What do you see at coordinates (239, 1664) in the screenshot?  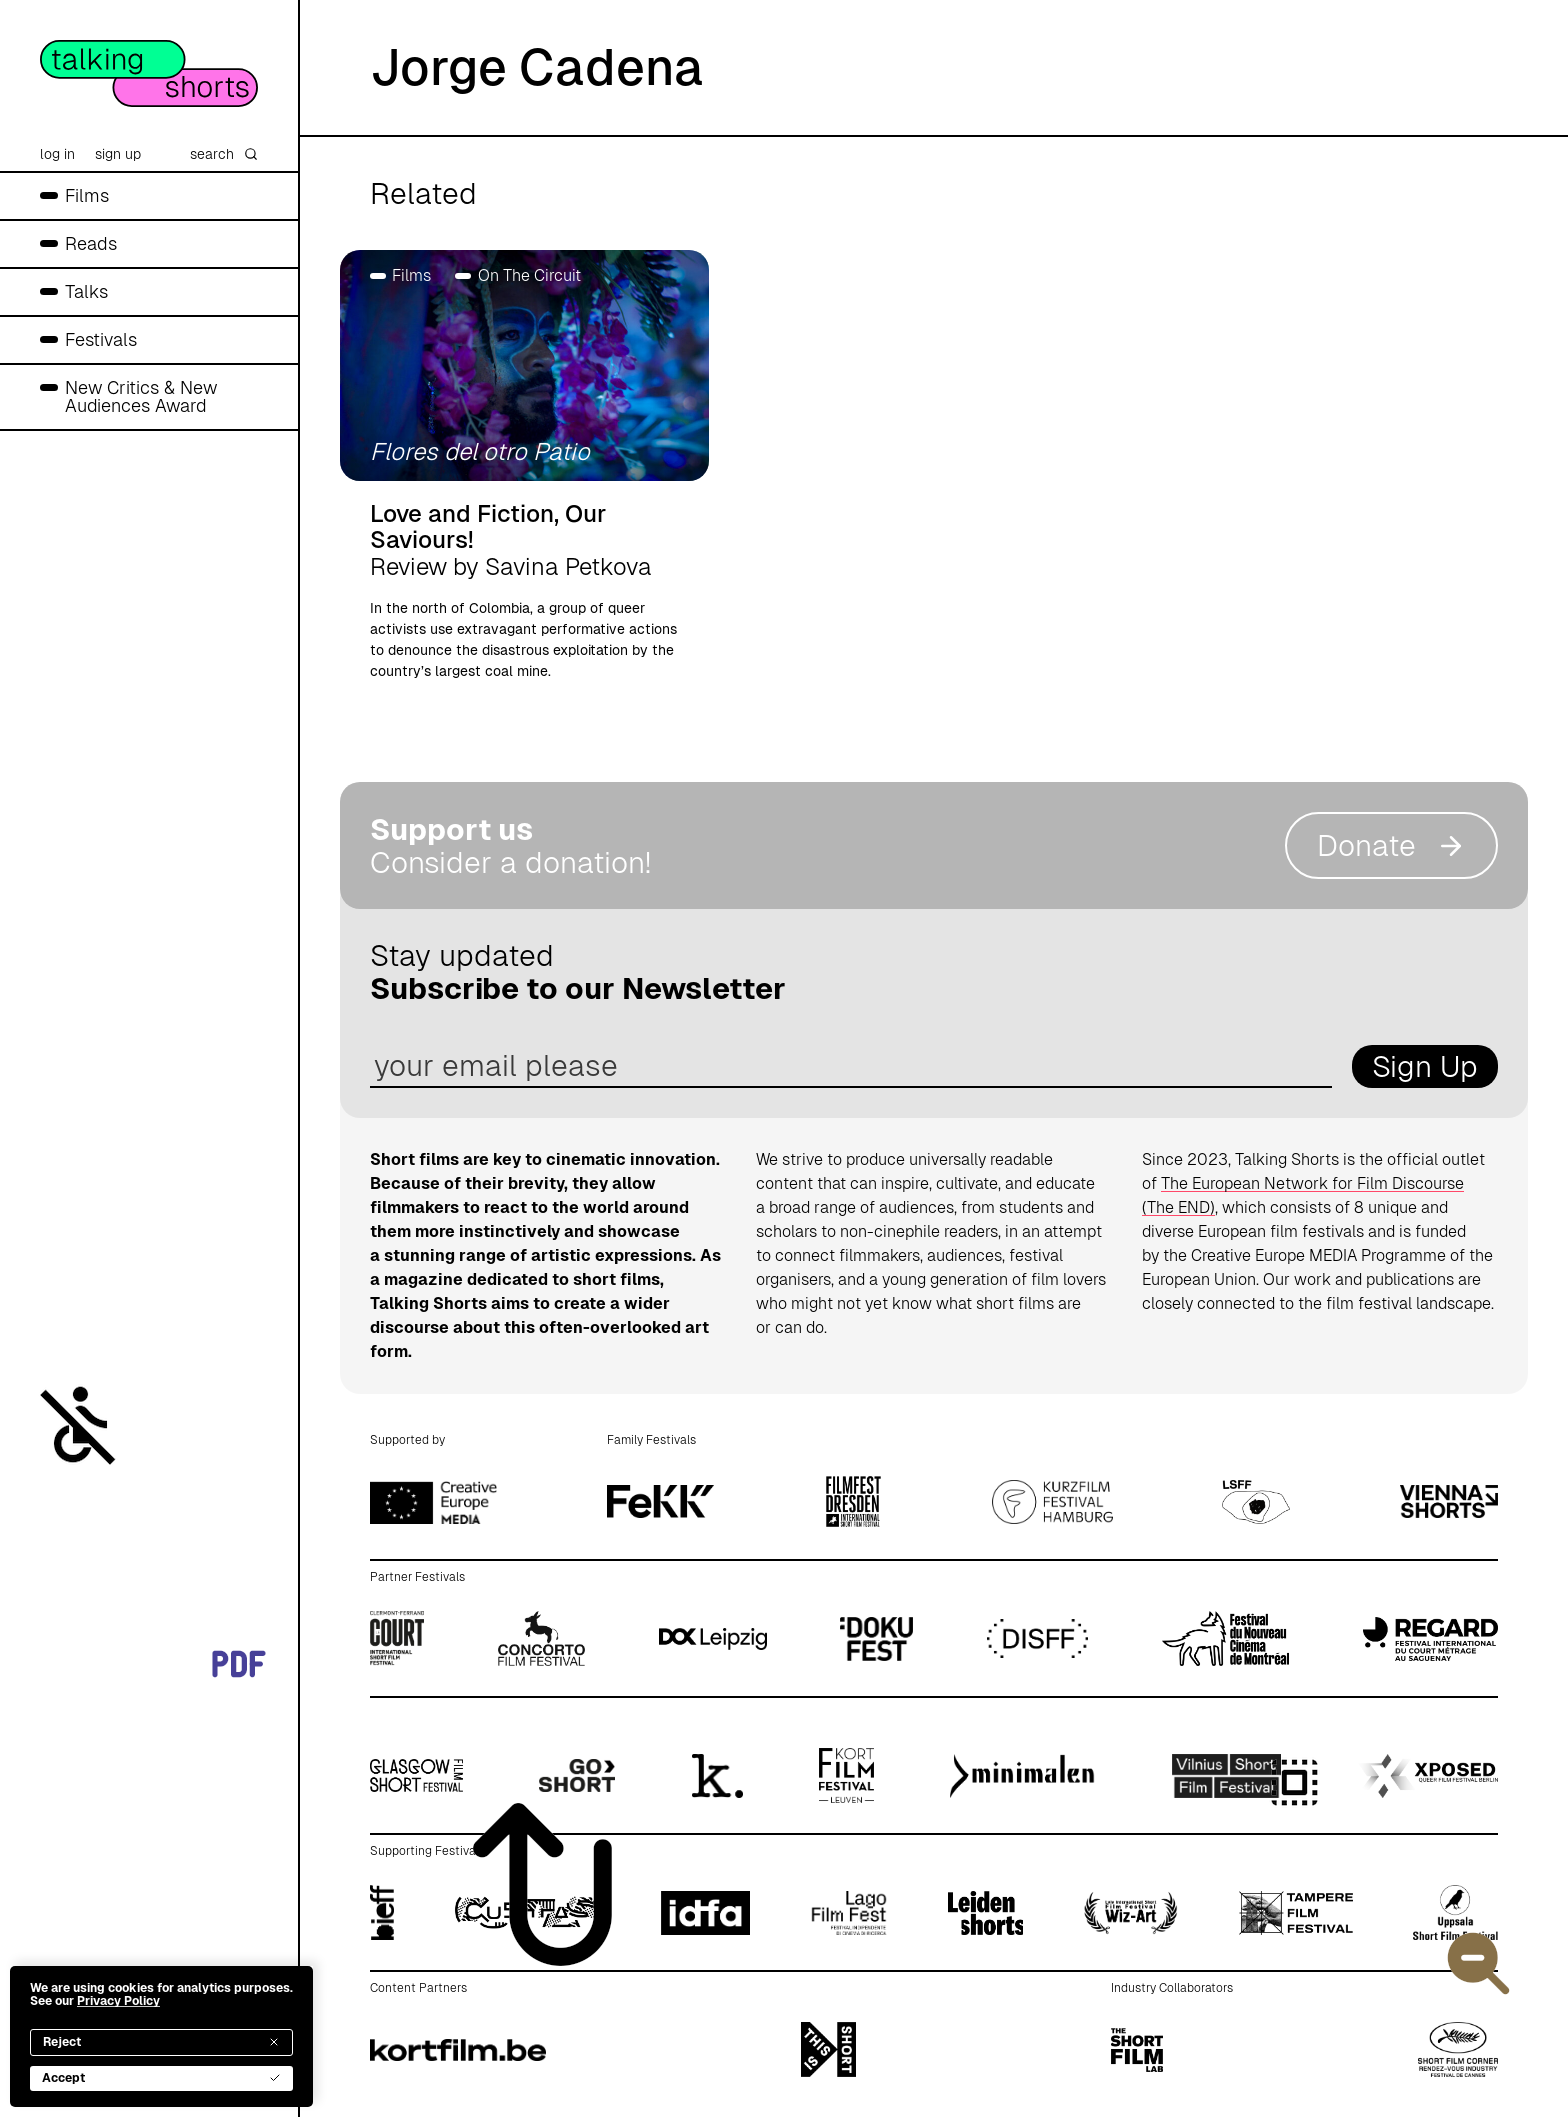 I see `view or open a PDF document` at bounding box center [239, 1664].